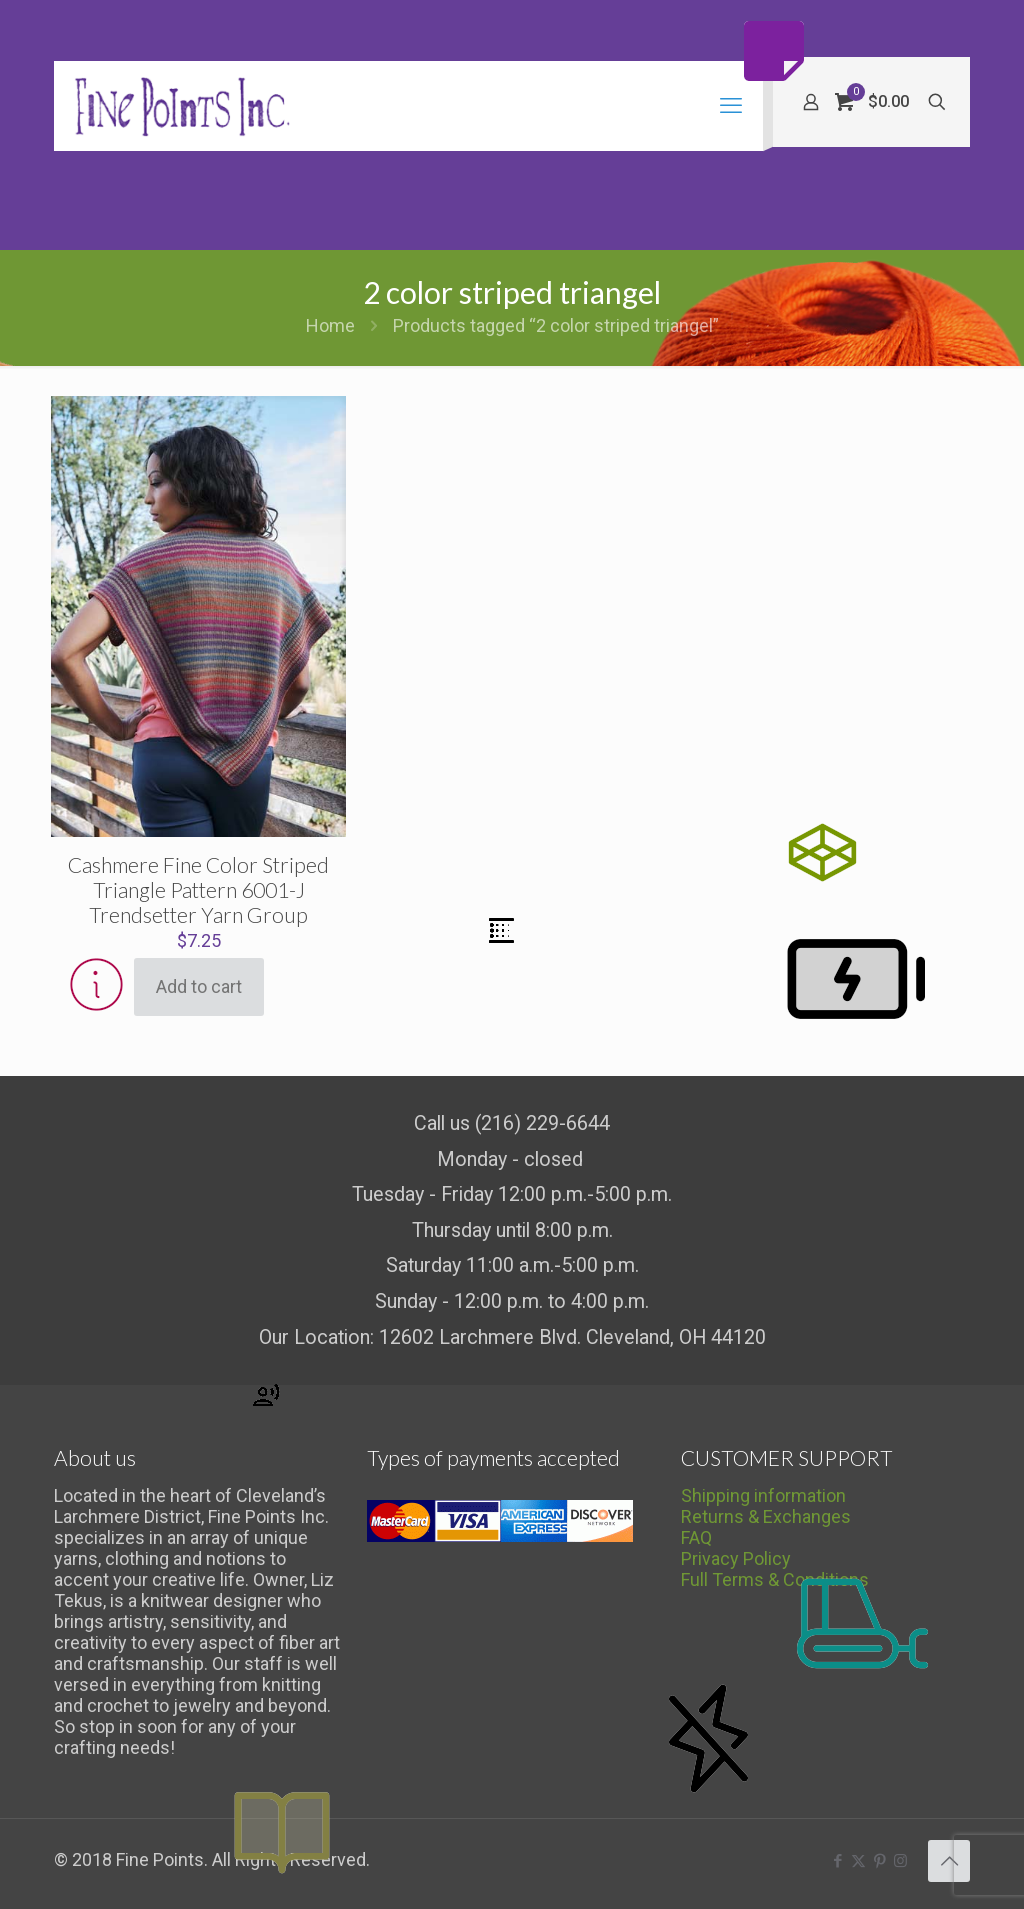 This screenshot has height=1909, width=1024. What do you see at coordinates (774, 51) in the screenshot?
I see `create a new note` at bounding box center [774, 51].